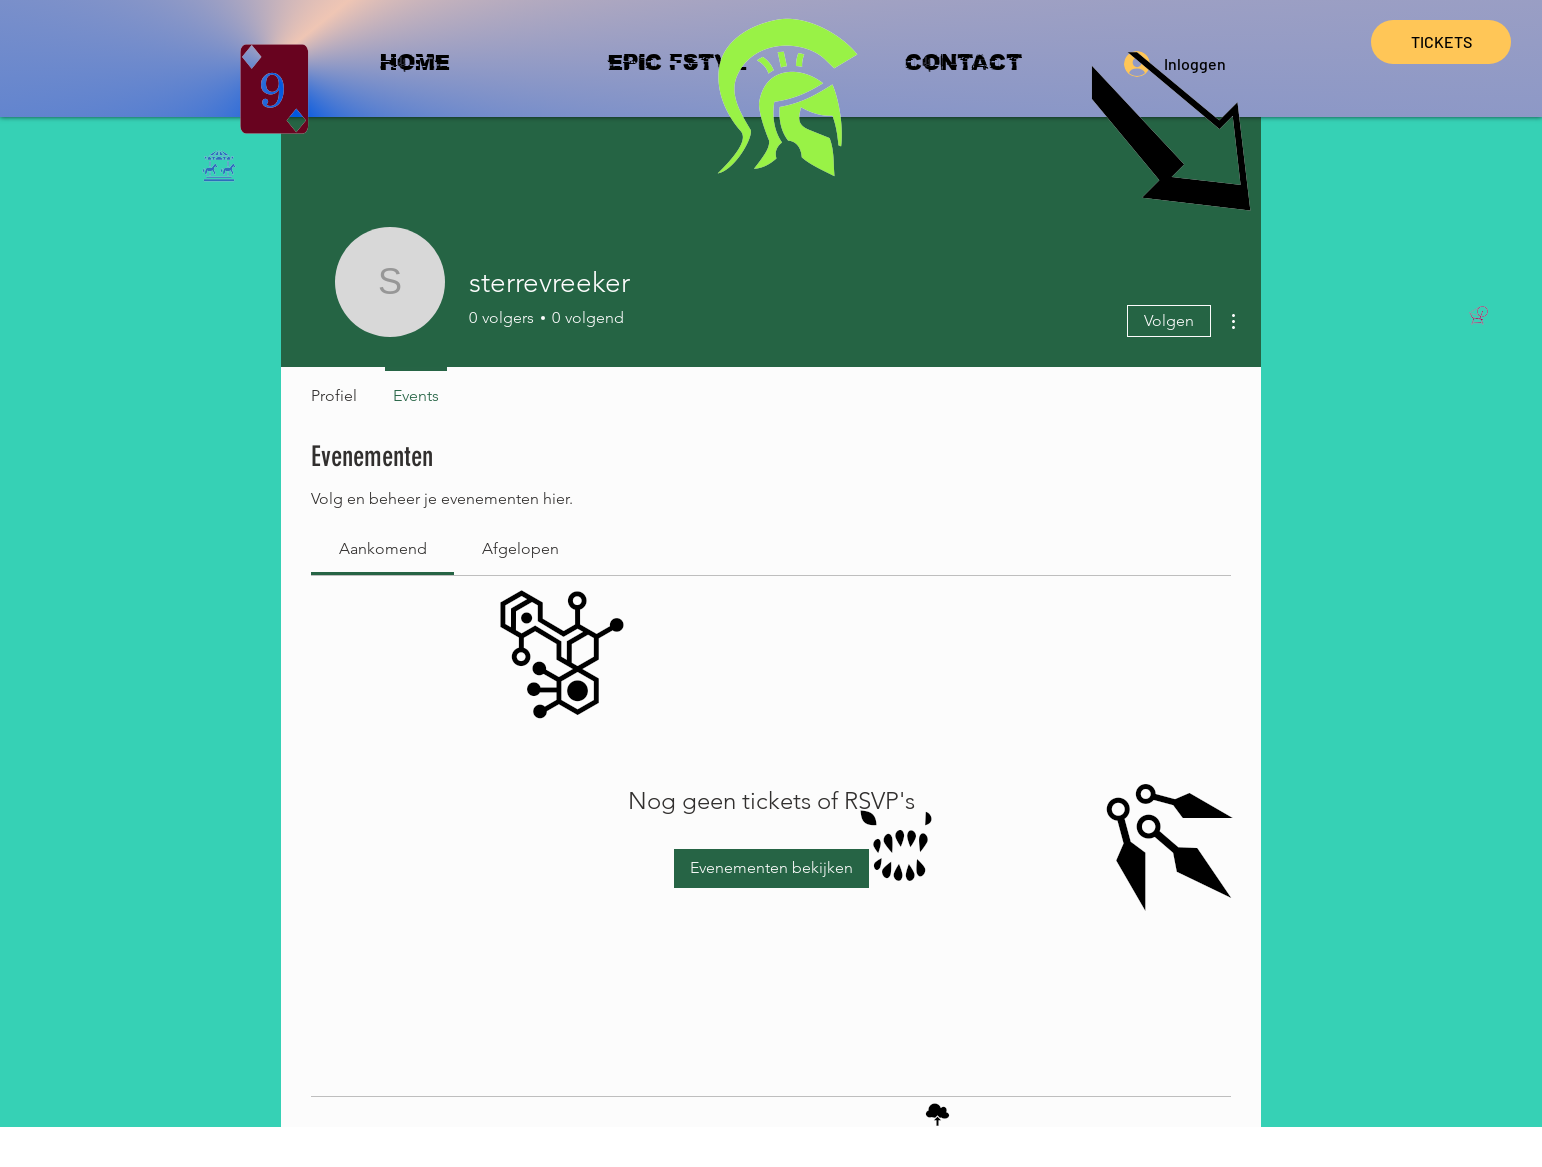  Describe the element at coordinates (561, 654) in the screenshot. I see `view molecular or chemical structure` at that location.